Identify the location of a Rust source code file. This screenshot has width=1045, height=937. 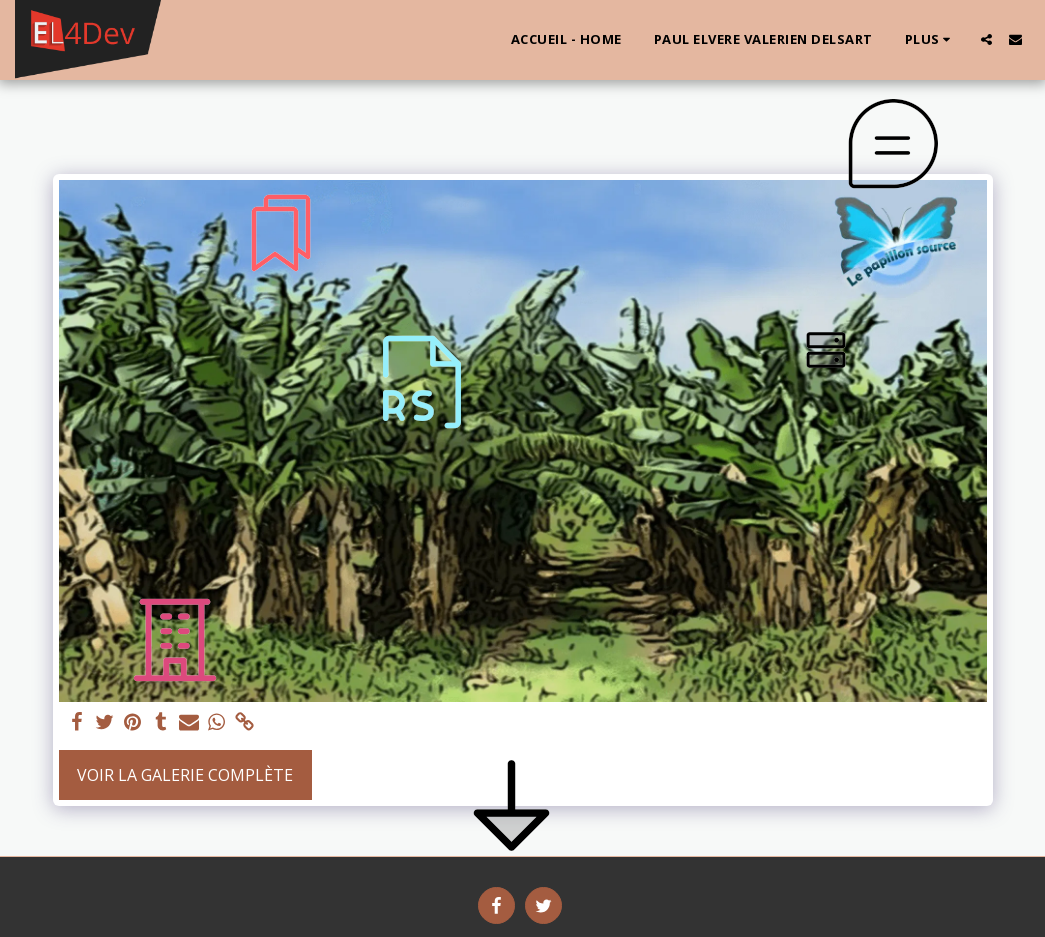
(422, 382).